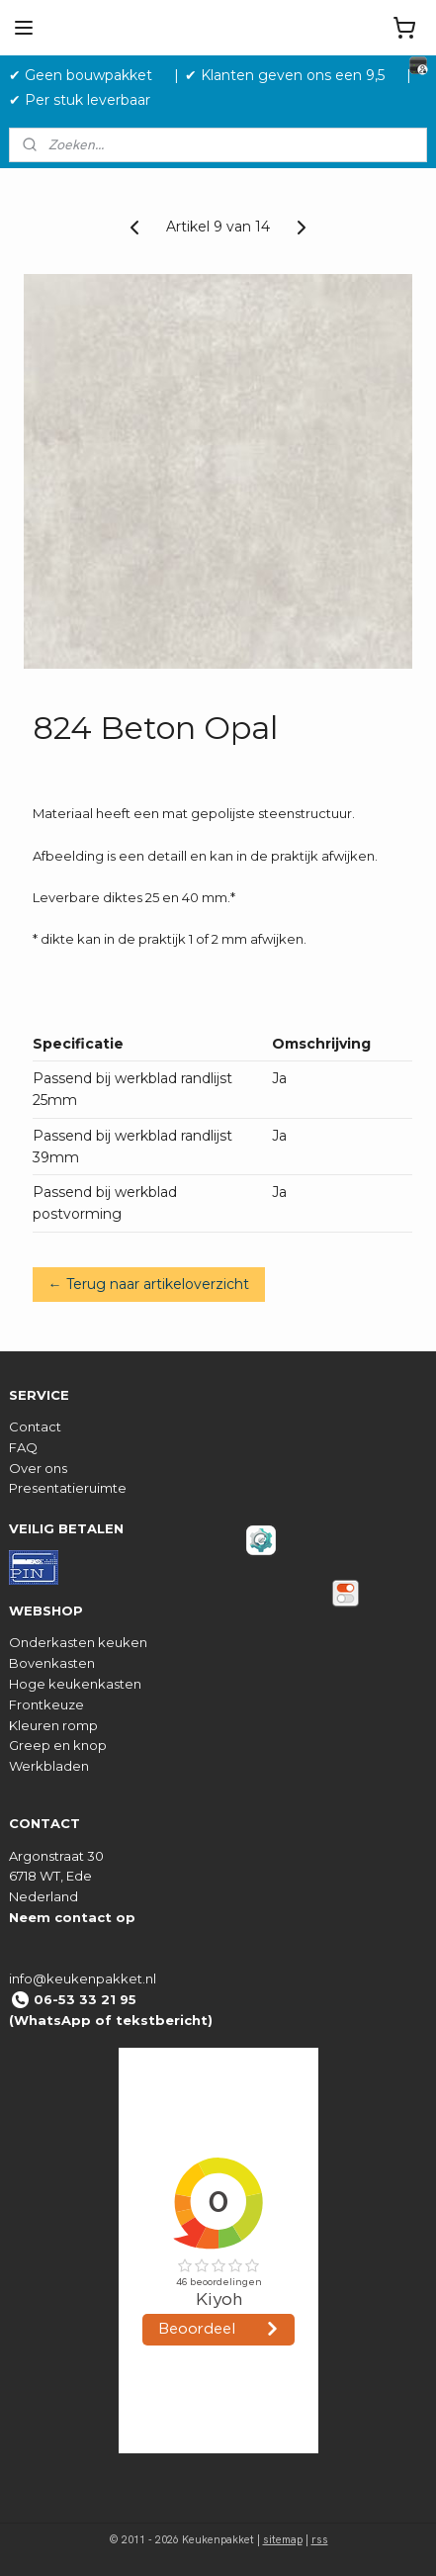 This screenshot has height=2576, width=436. Describe the element at coordinates (345, 1593) in the screenshot. I see `open gnome tweaks to customize system settings` at that location.